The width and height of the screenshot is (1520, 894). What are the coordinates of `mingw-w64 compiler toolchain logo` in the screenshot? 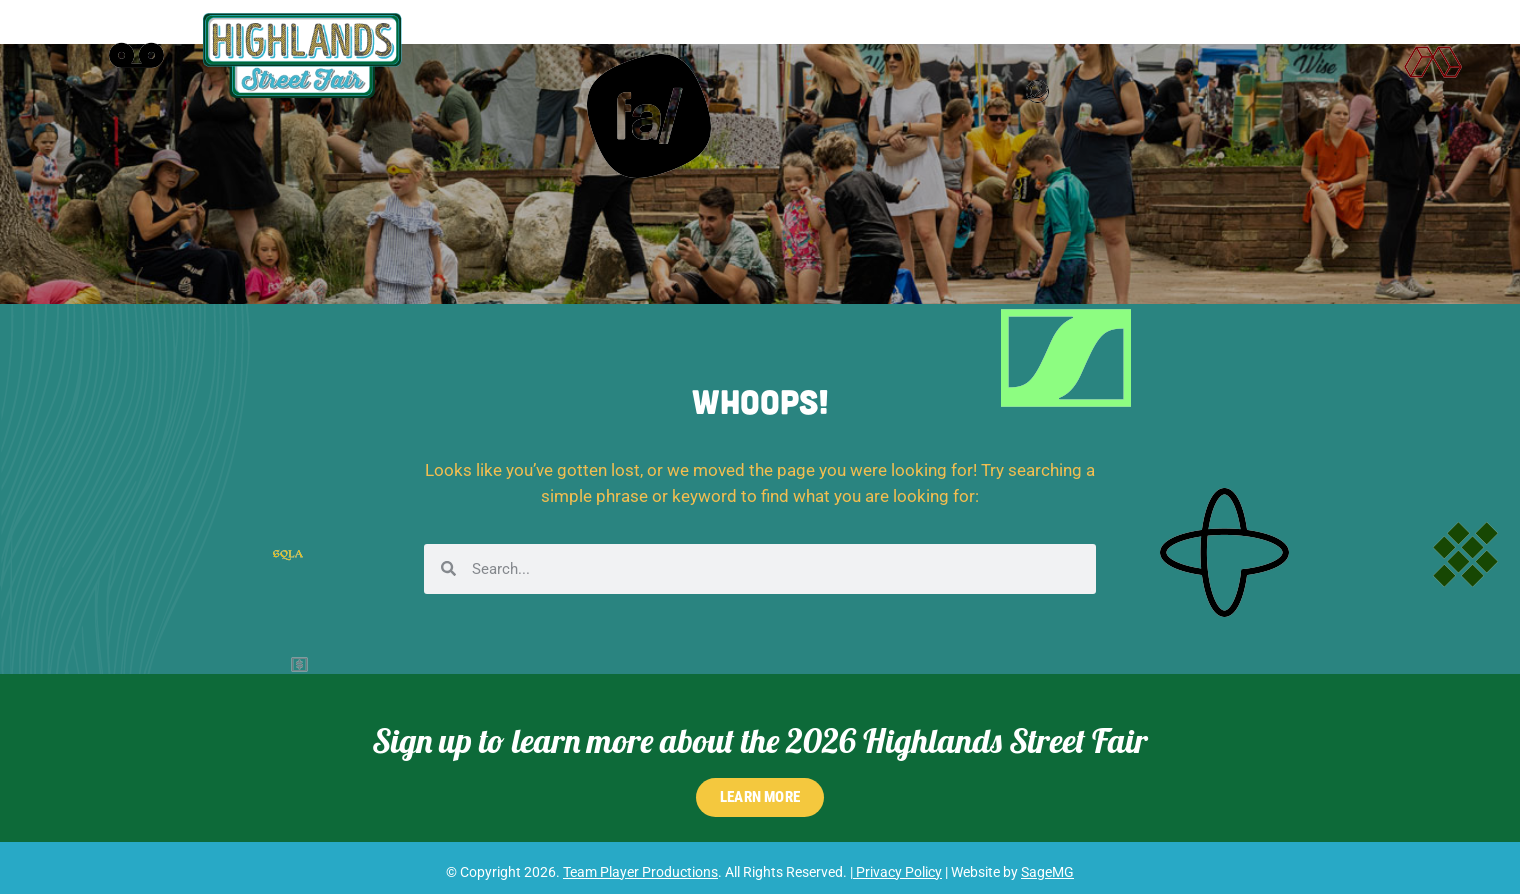 It's located at (1465, 554).